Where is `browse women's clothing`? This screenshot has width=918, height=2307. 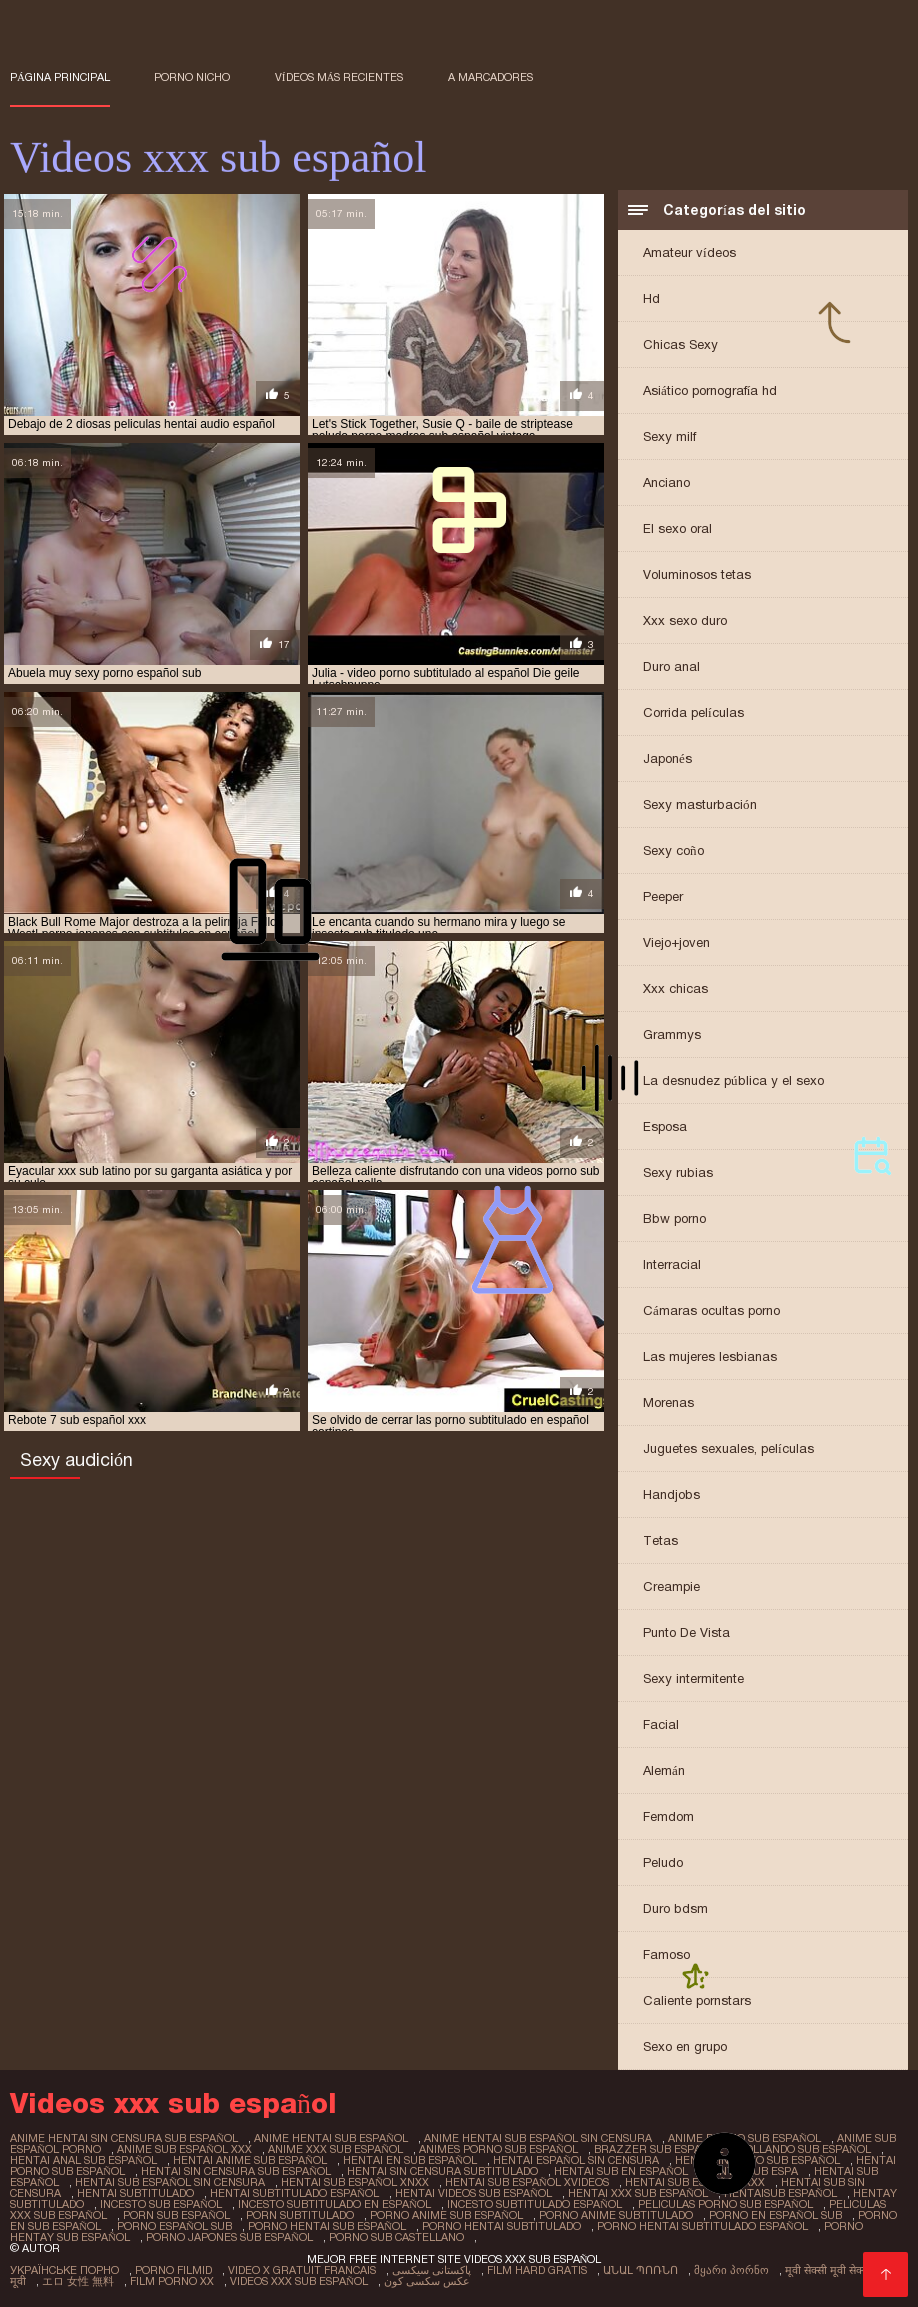 browse women's clothing is located at coordinates (512, 1245).